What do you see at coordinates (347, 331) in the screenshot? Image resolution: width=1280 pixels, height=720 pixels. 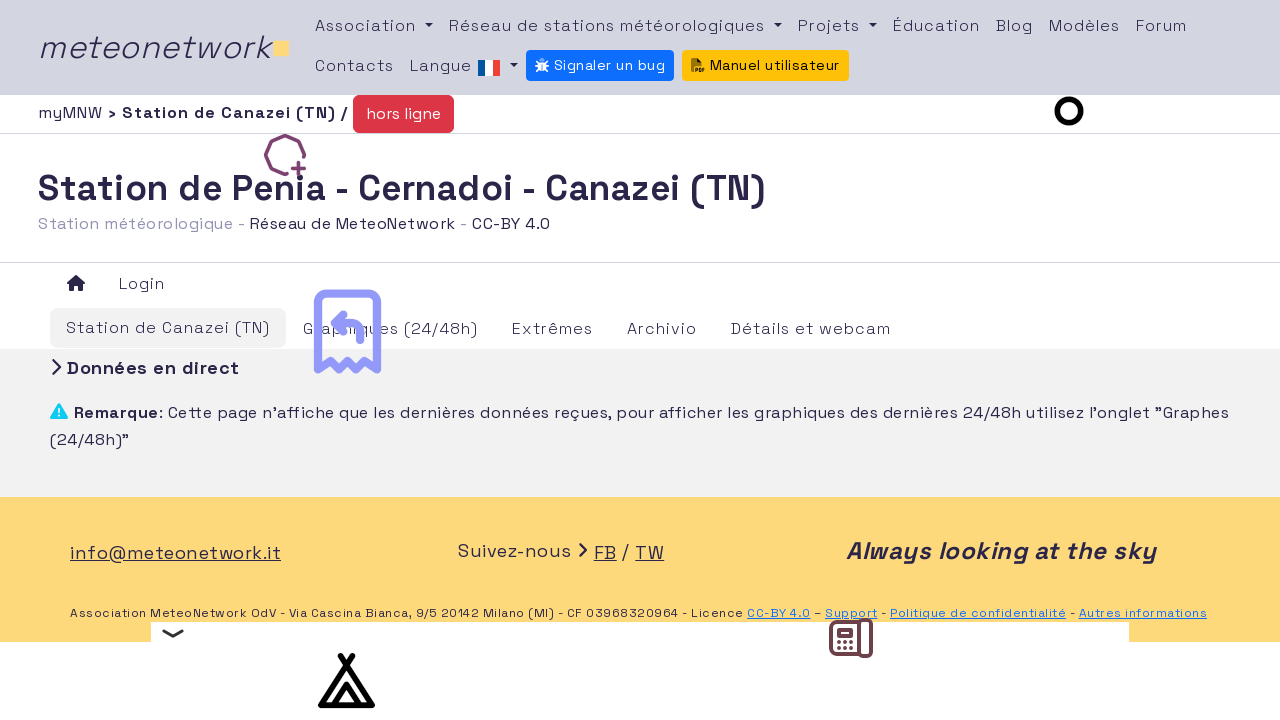 I see `request a refund for a purchase` at bounding box center [347, 331].